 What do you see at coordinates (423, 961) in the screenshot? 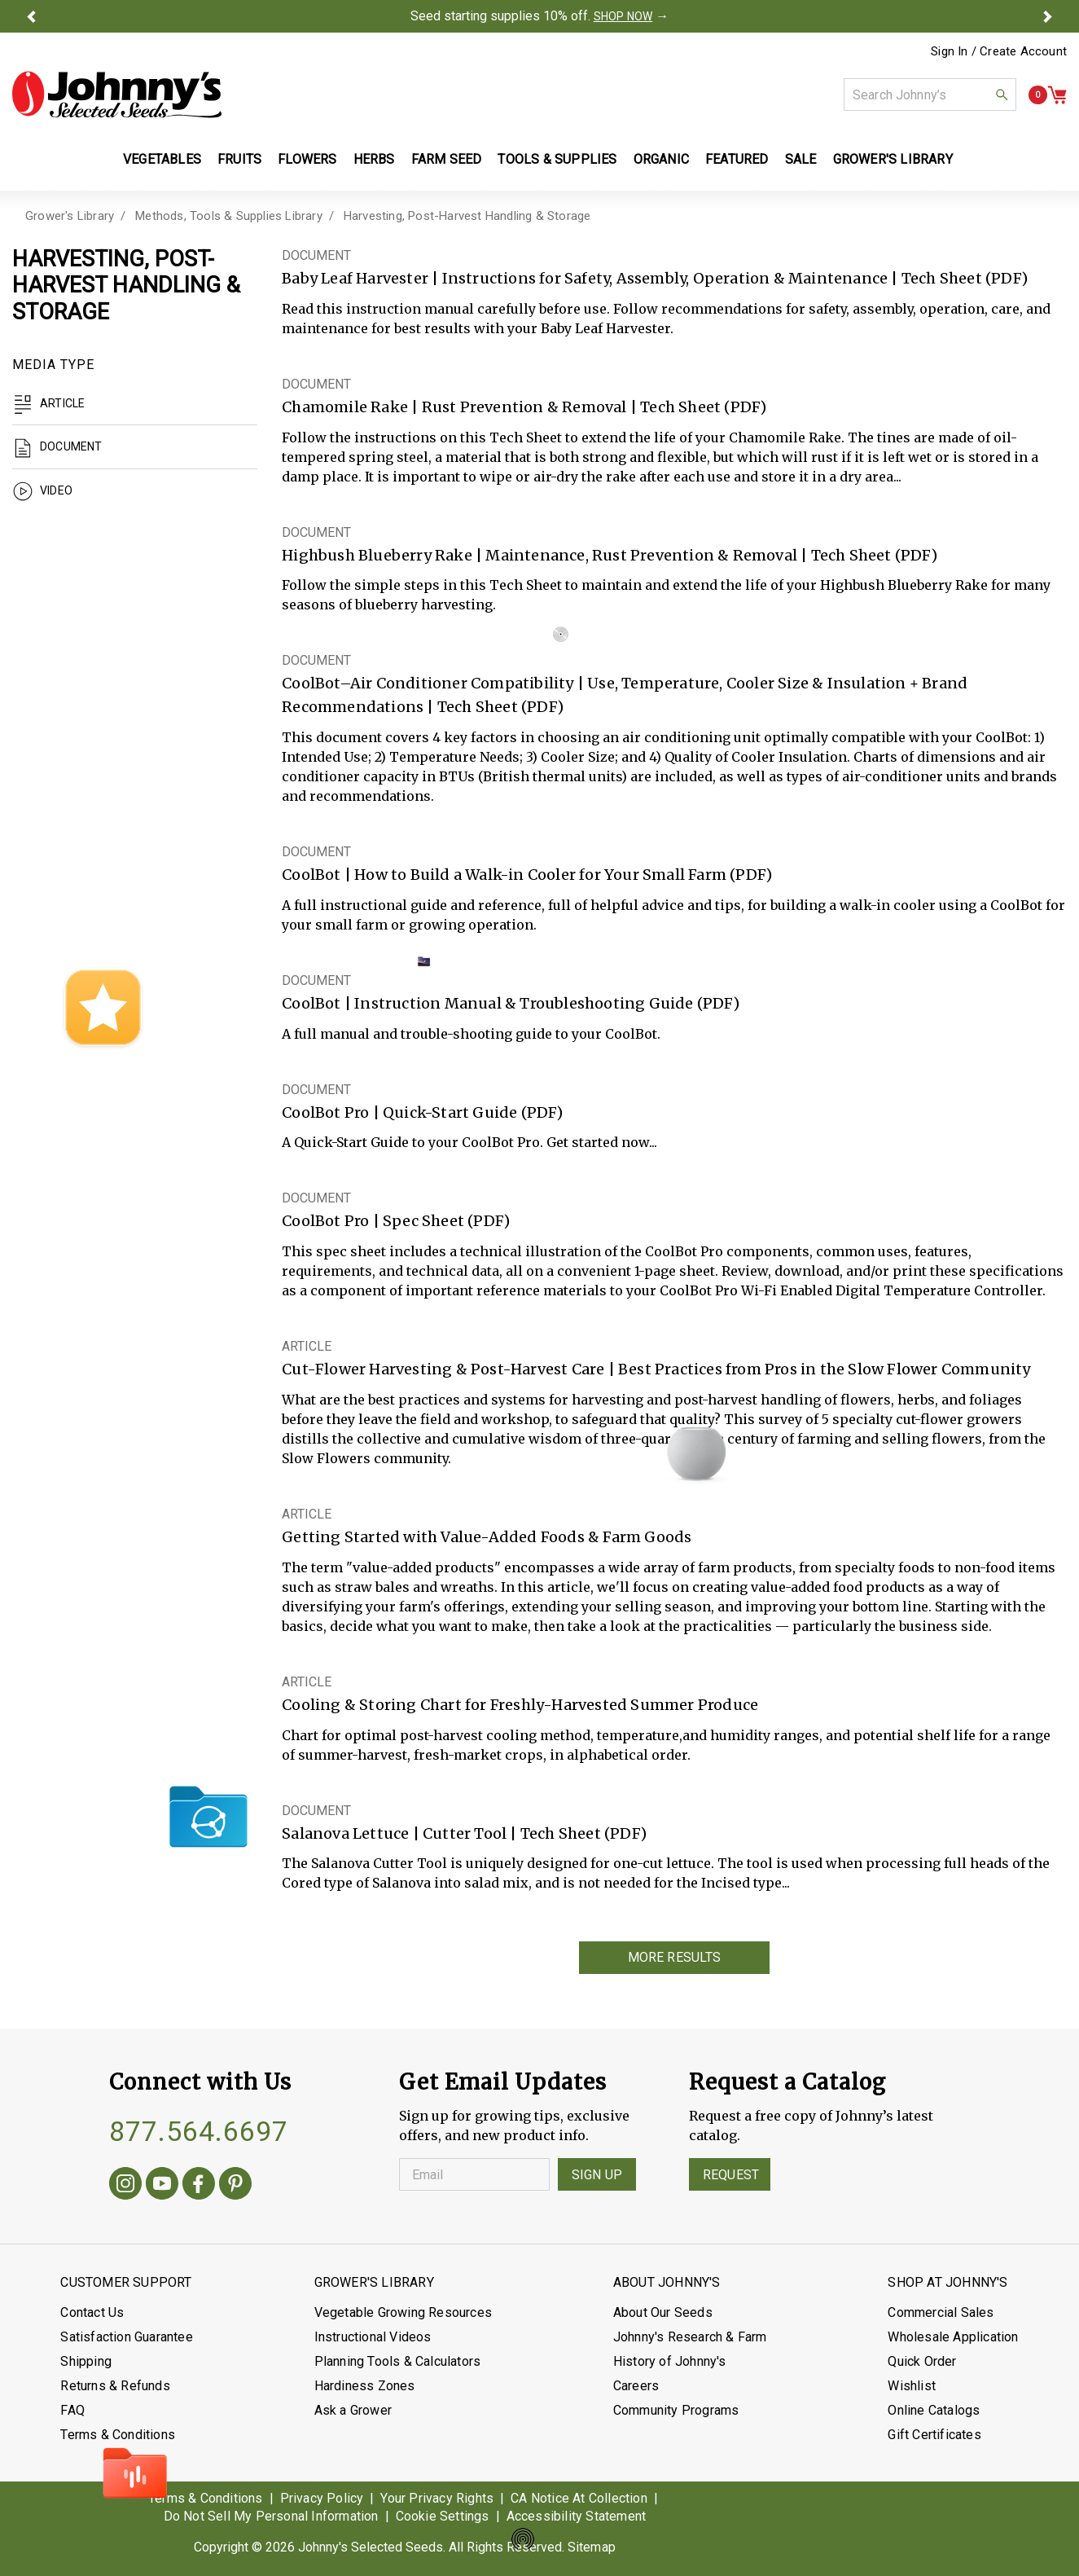
I see `open pictures folder` at bounding box center [423, 961].